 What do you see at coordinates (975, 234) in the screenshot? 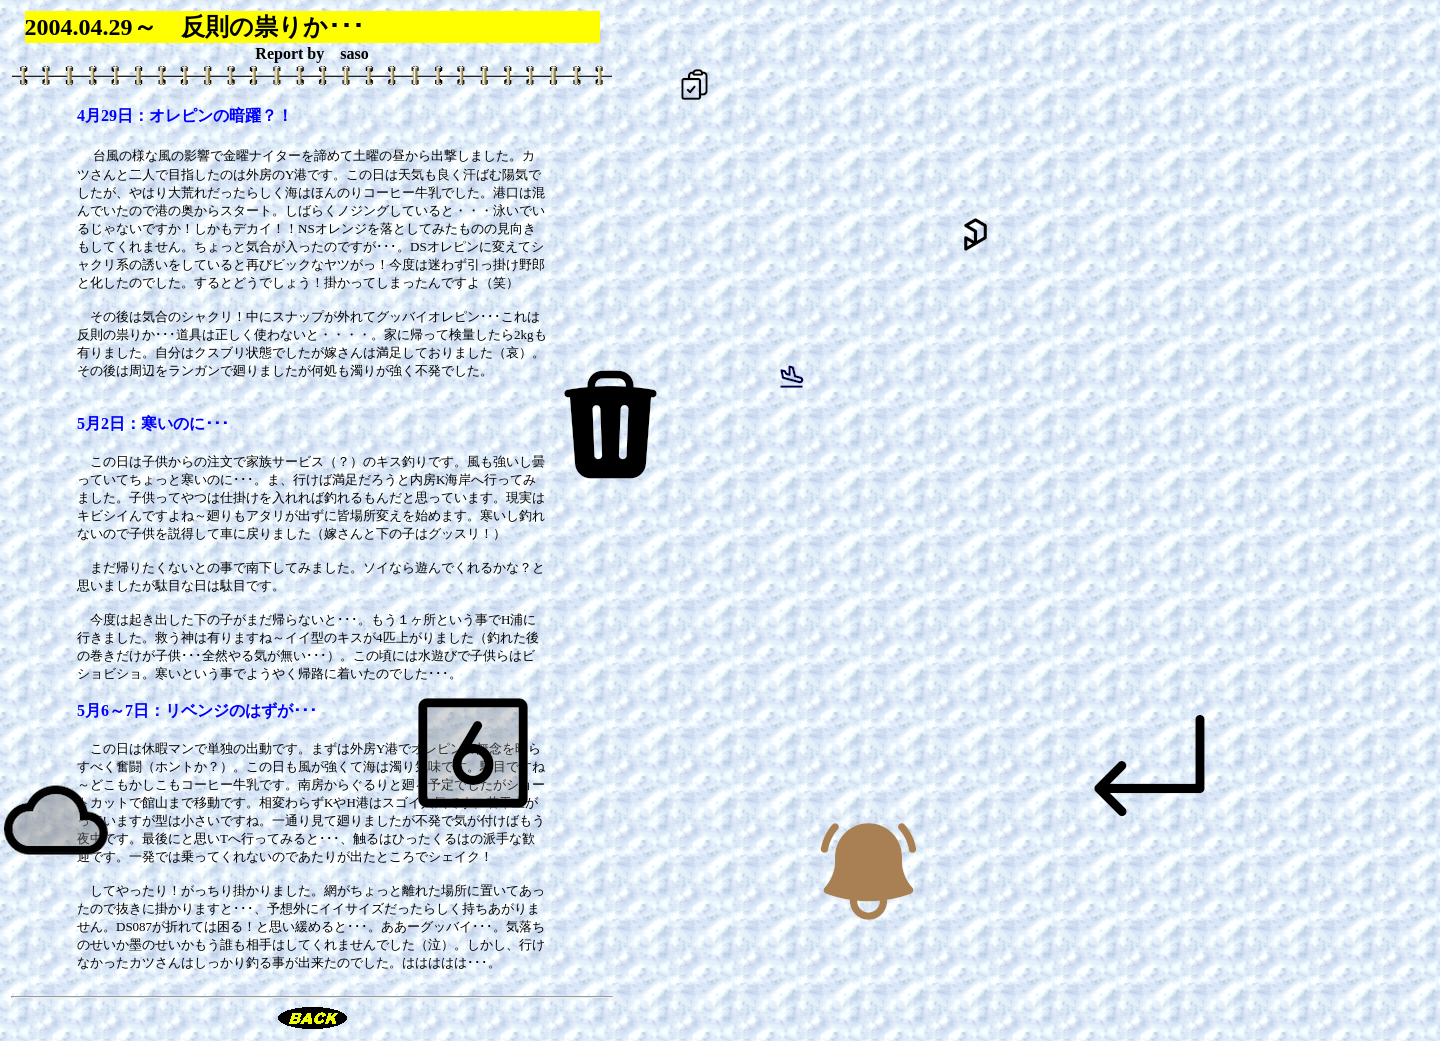
I see `open Printables 3D printing community` at bounding box center [975, 234].